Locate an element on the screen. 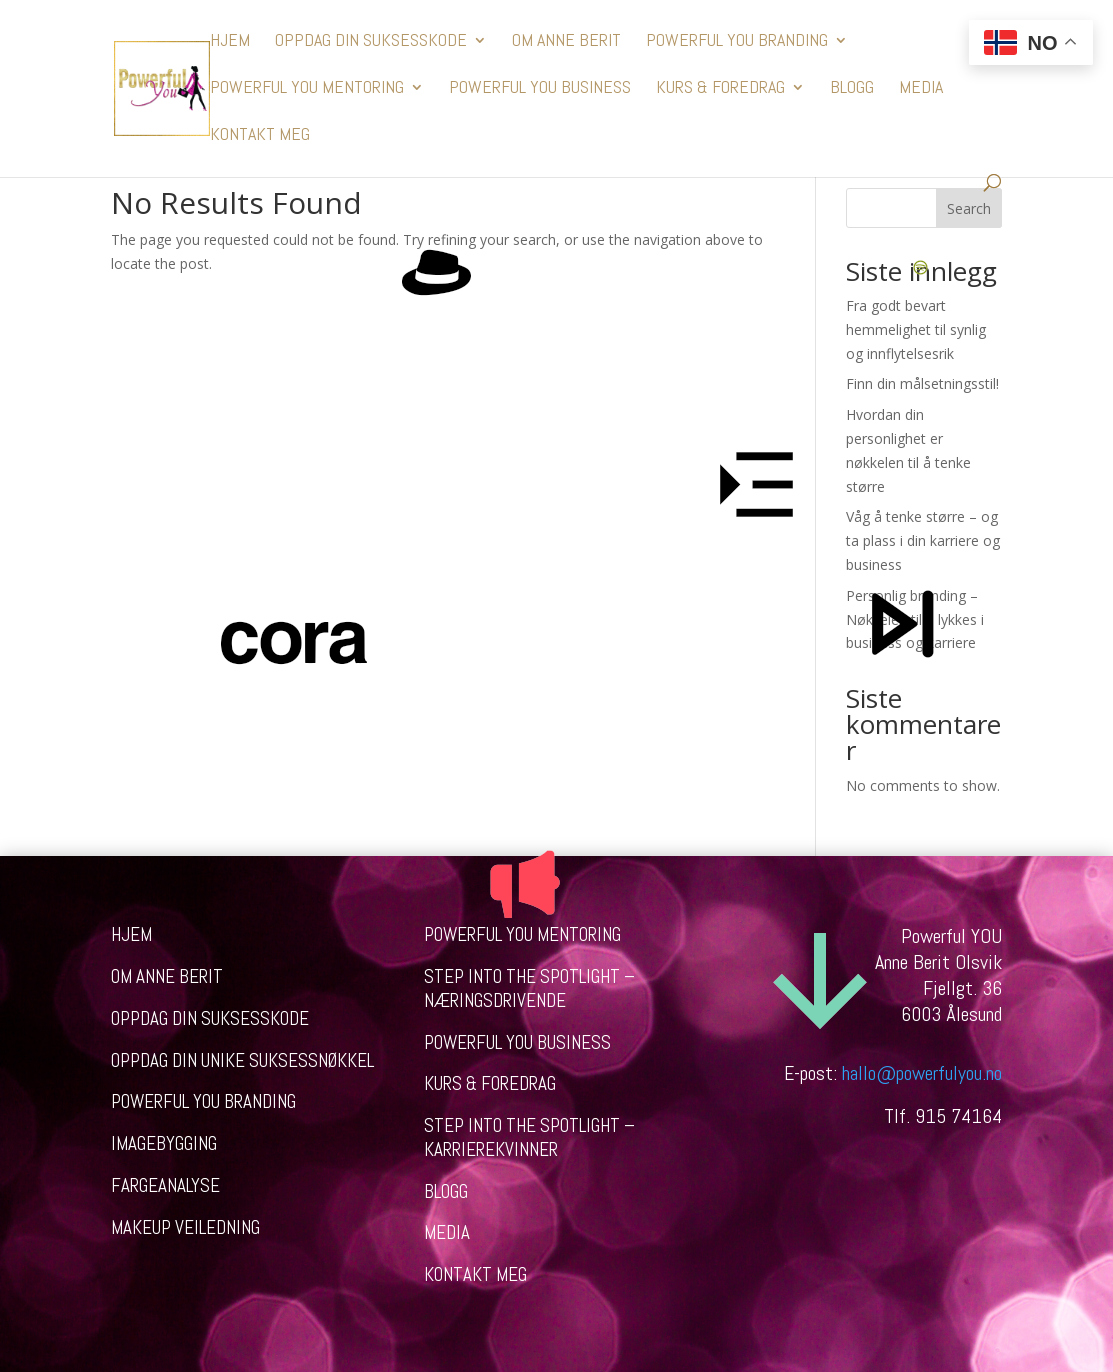 The height and width of the screenshot is (1372, 1113). Cora brand logo is located at coordinates (294, 643).